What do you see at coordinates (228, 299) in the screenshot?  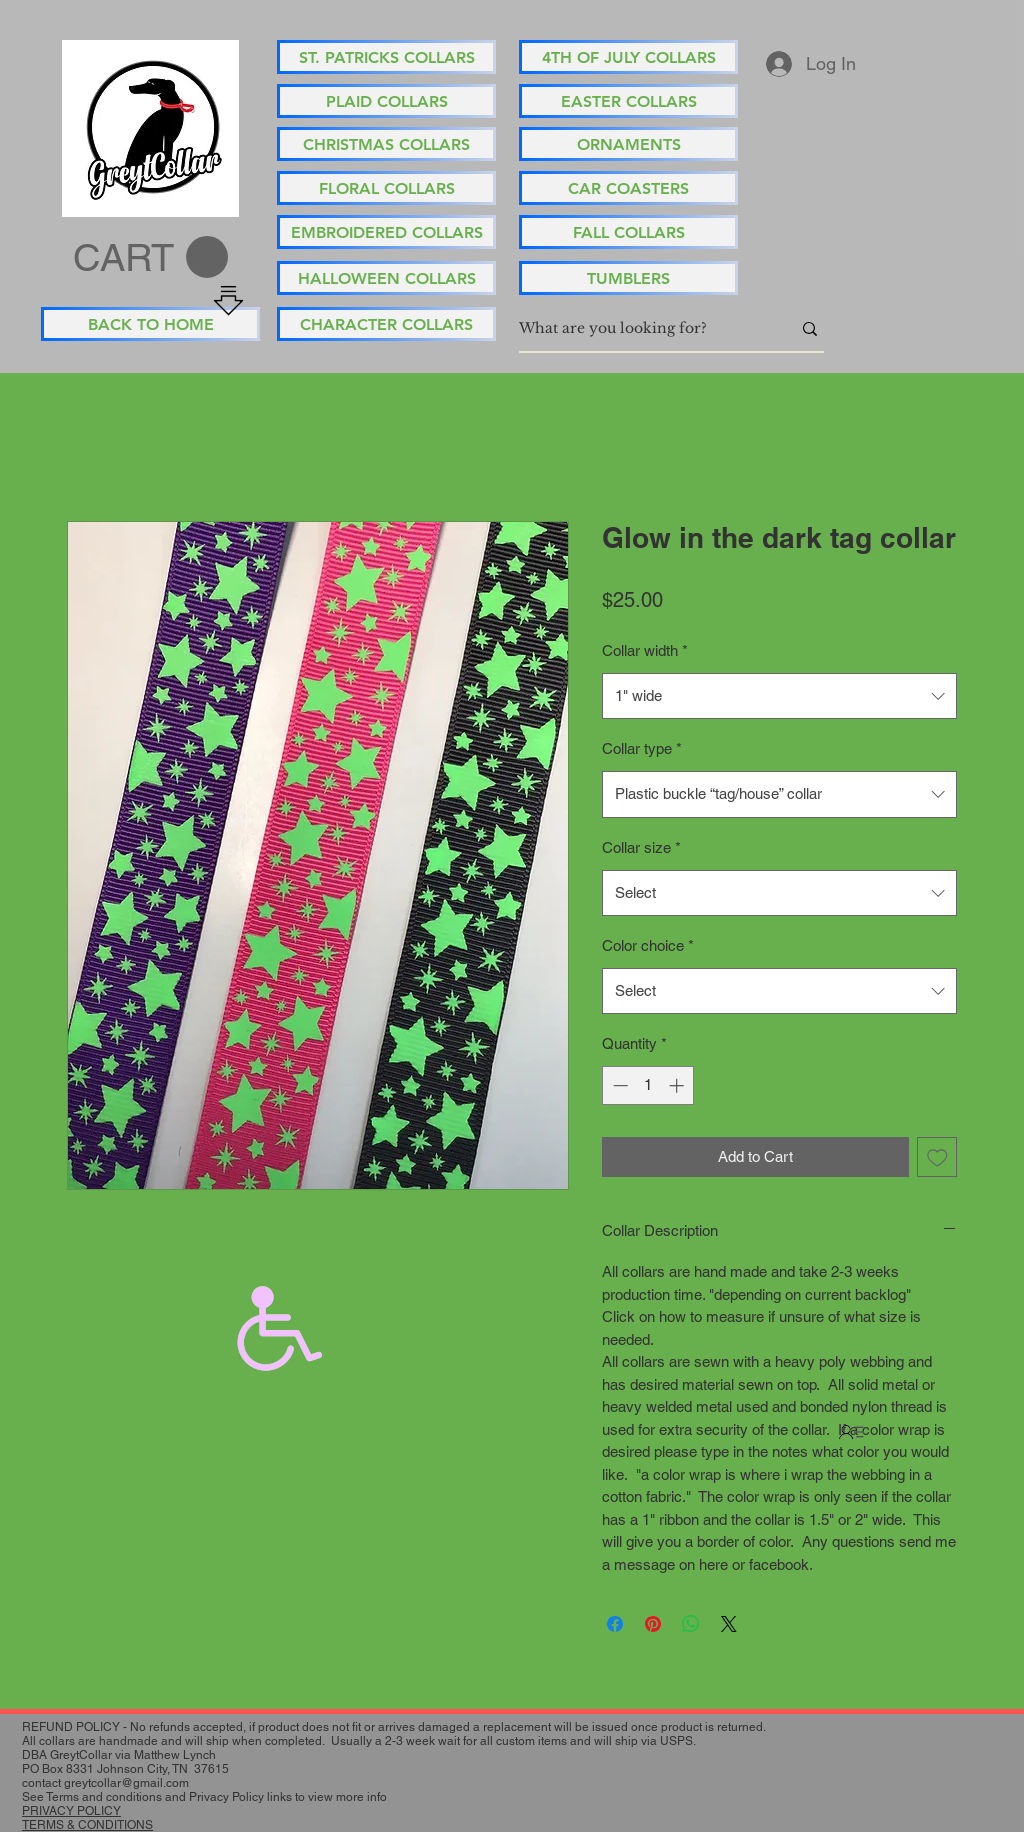 I see `download file or content` at bounding box center [228, 299].